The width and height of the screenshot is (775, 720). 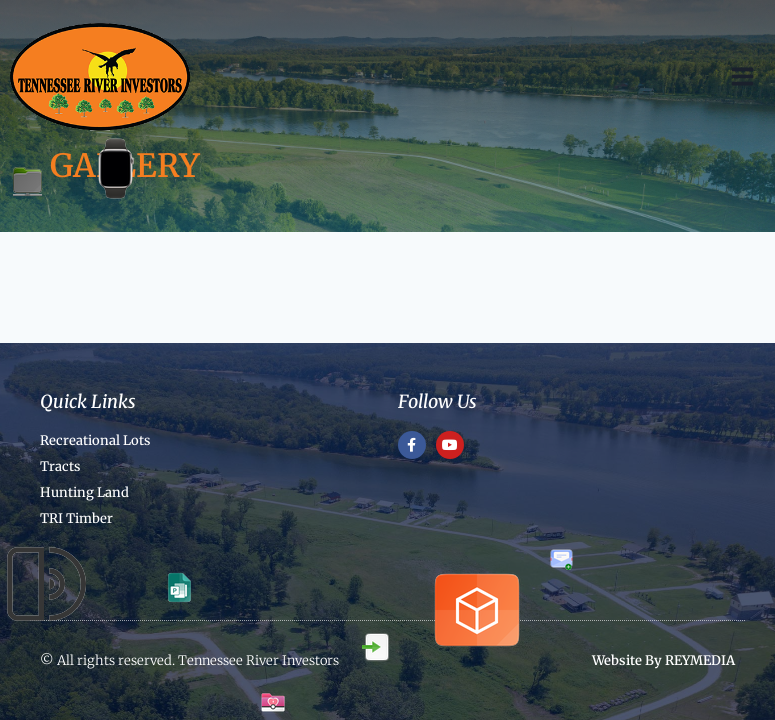 What do you see at coordinates (377, 647) in the screenshot?
I see `import a document or file` at bounding box center [377, 647].